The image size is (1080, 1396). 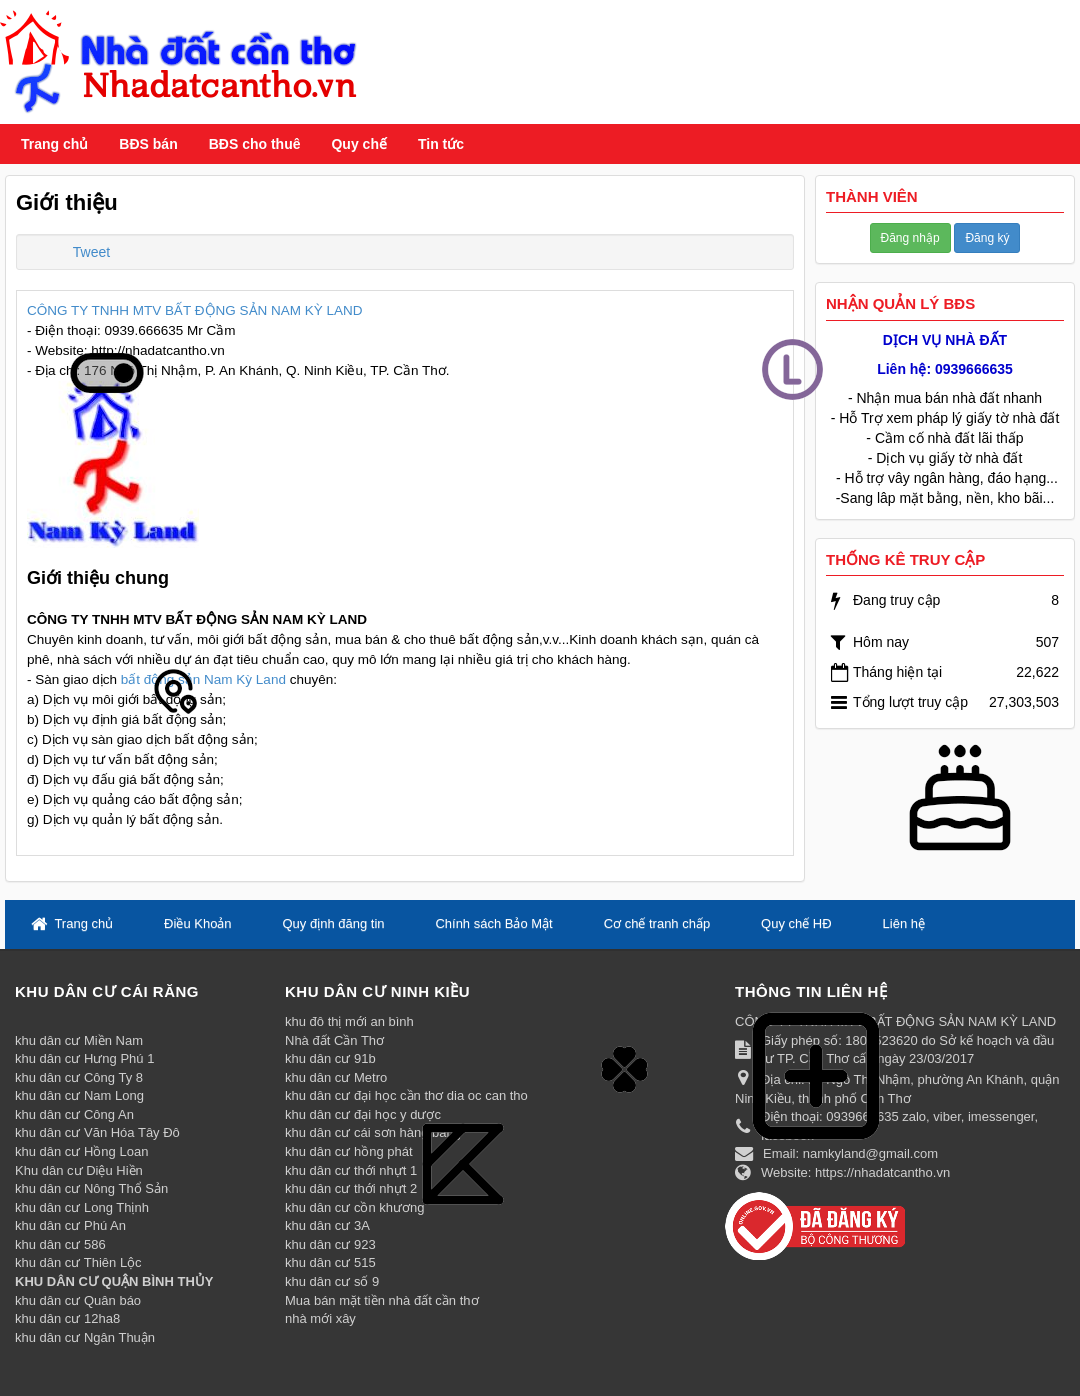 What do you see at coordinates (792, 369) in the screenshot?
I see `indicates a "large" size option` at bounding box center [792, 369].